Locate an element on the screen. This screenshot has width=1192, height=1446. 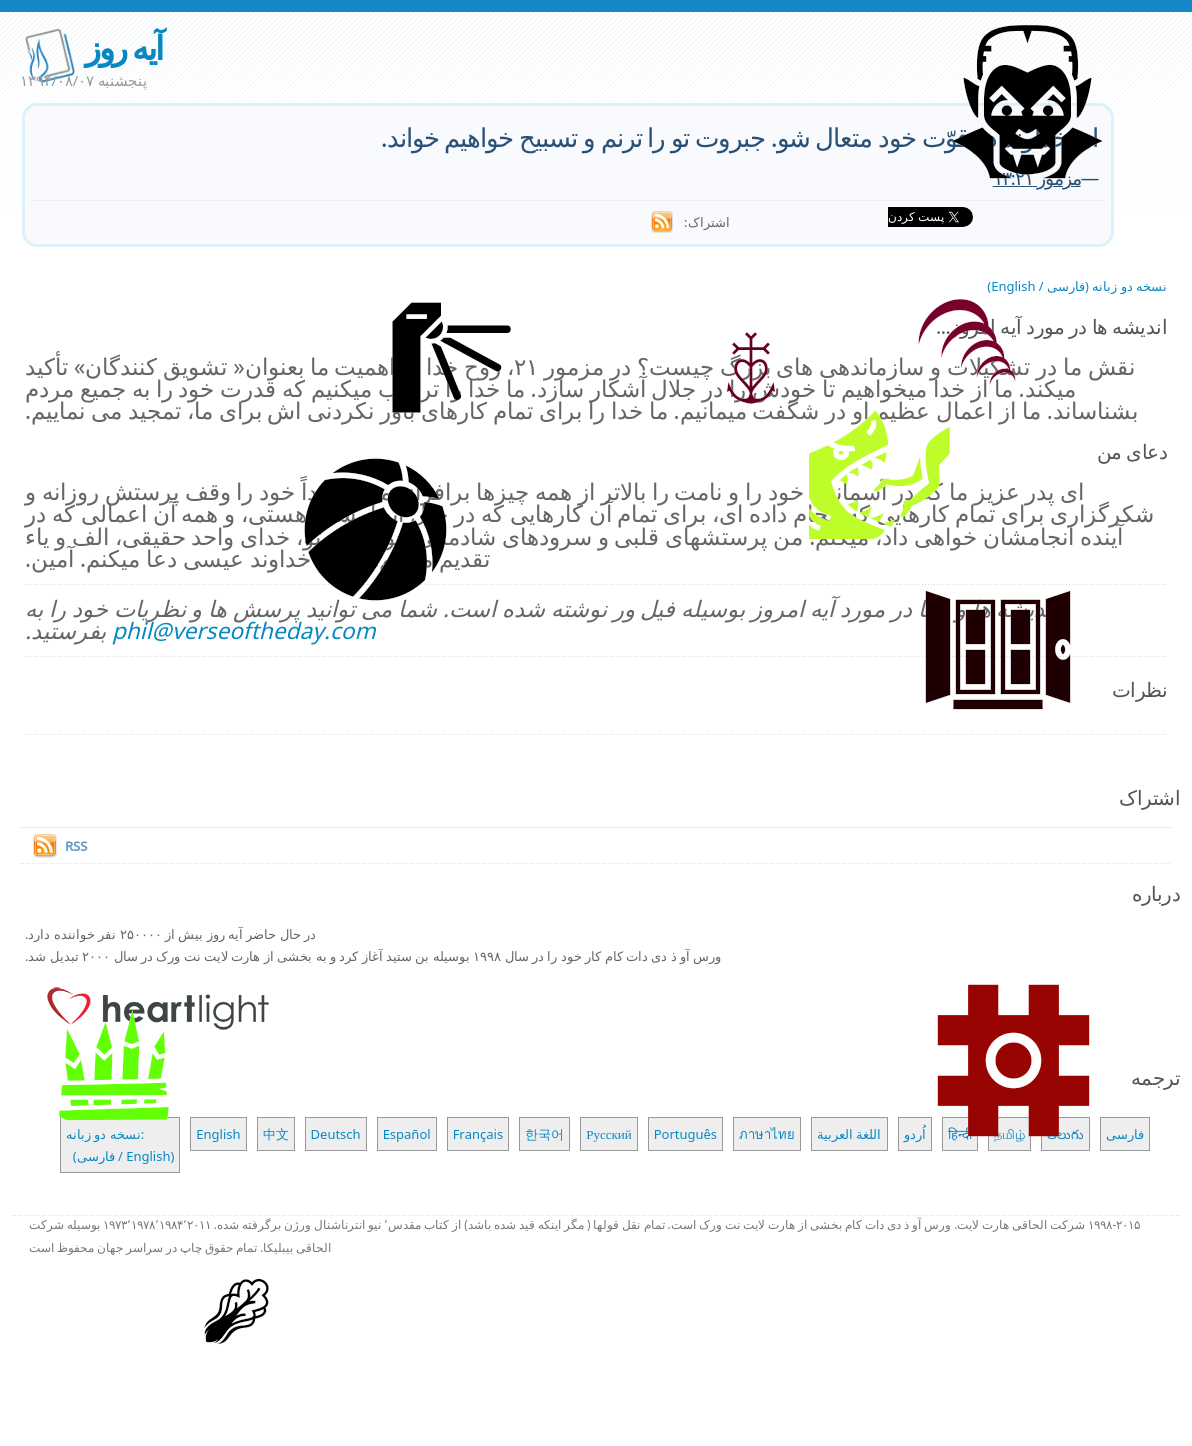
camargue cross symbol representing faith, hope, and love is located at coordinates (751, 368).